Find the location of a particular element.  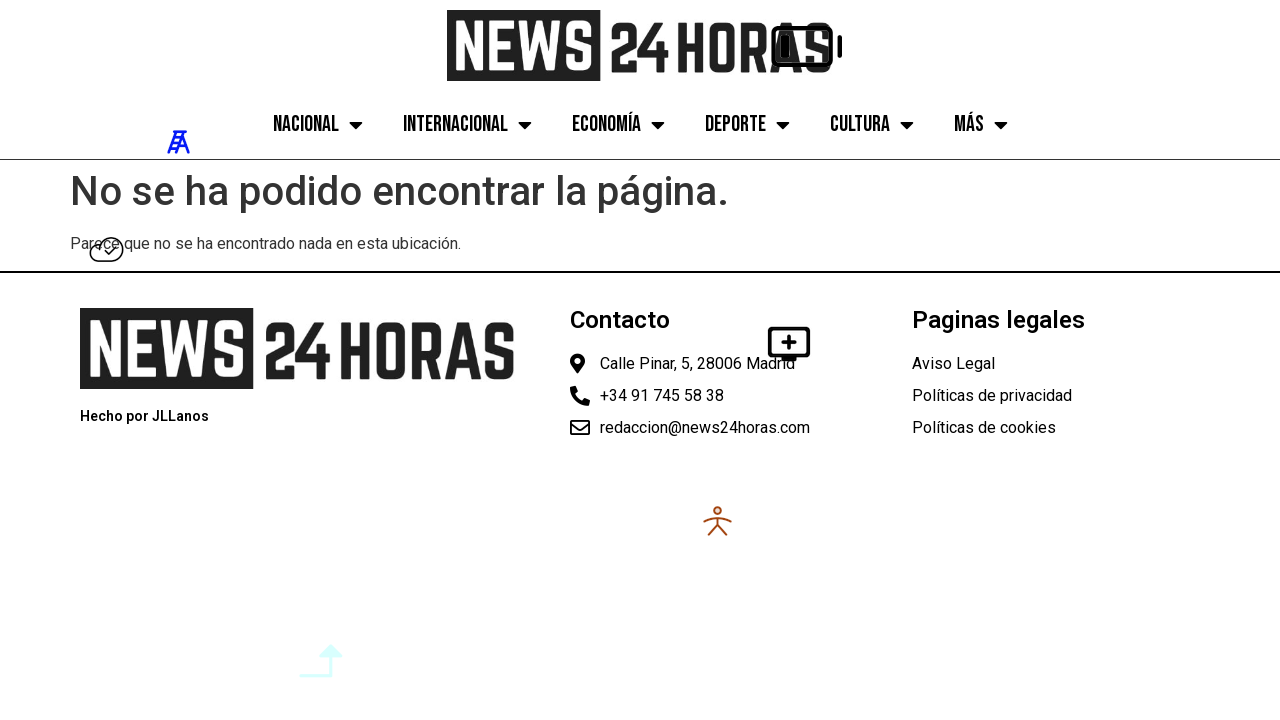

redirect or forward content upward is located at coordinates (322, 662).